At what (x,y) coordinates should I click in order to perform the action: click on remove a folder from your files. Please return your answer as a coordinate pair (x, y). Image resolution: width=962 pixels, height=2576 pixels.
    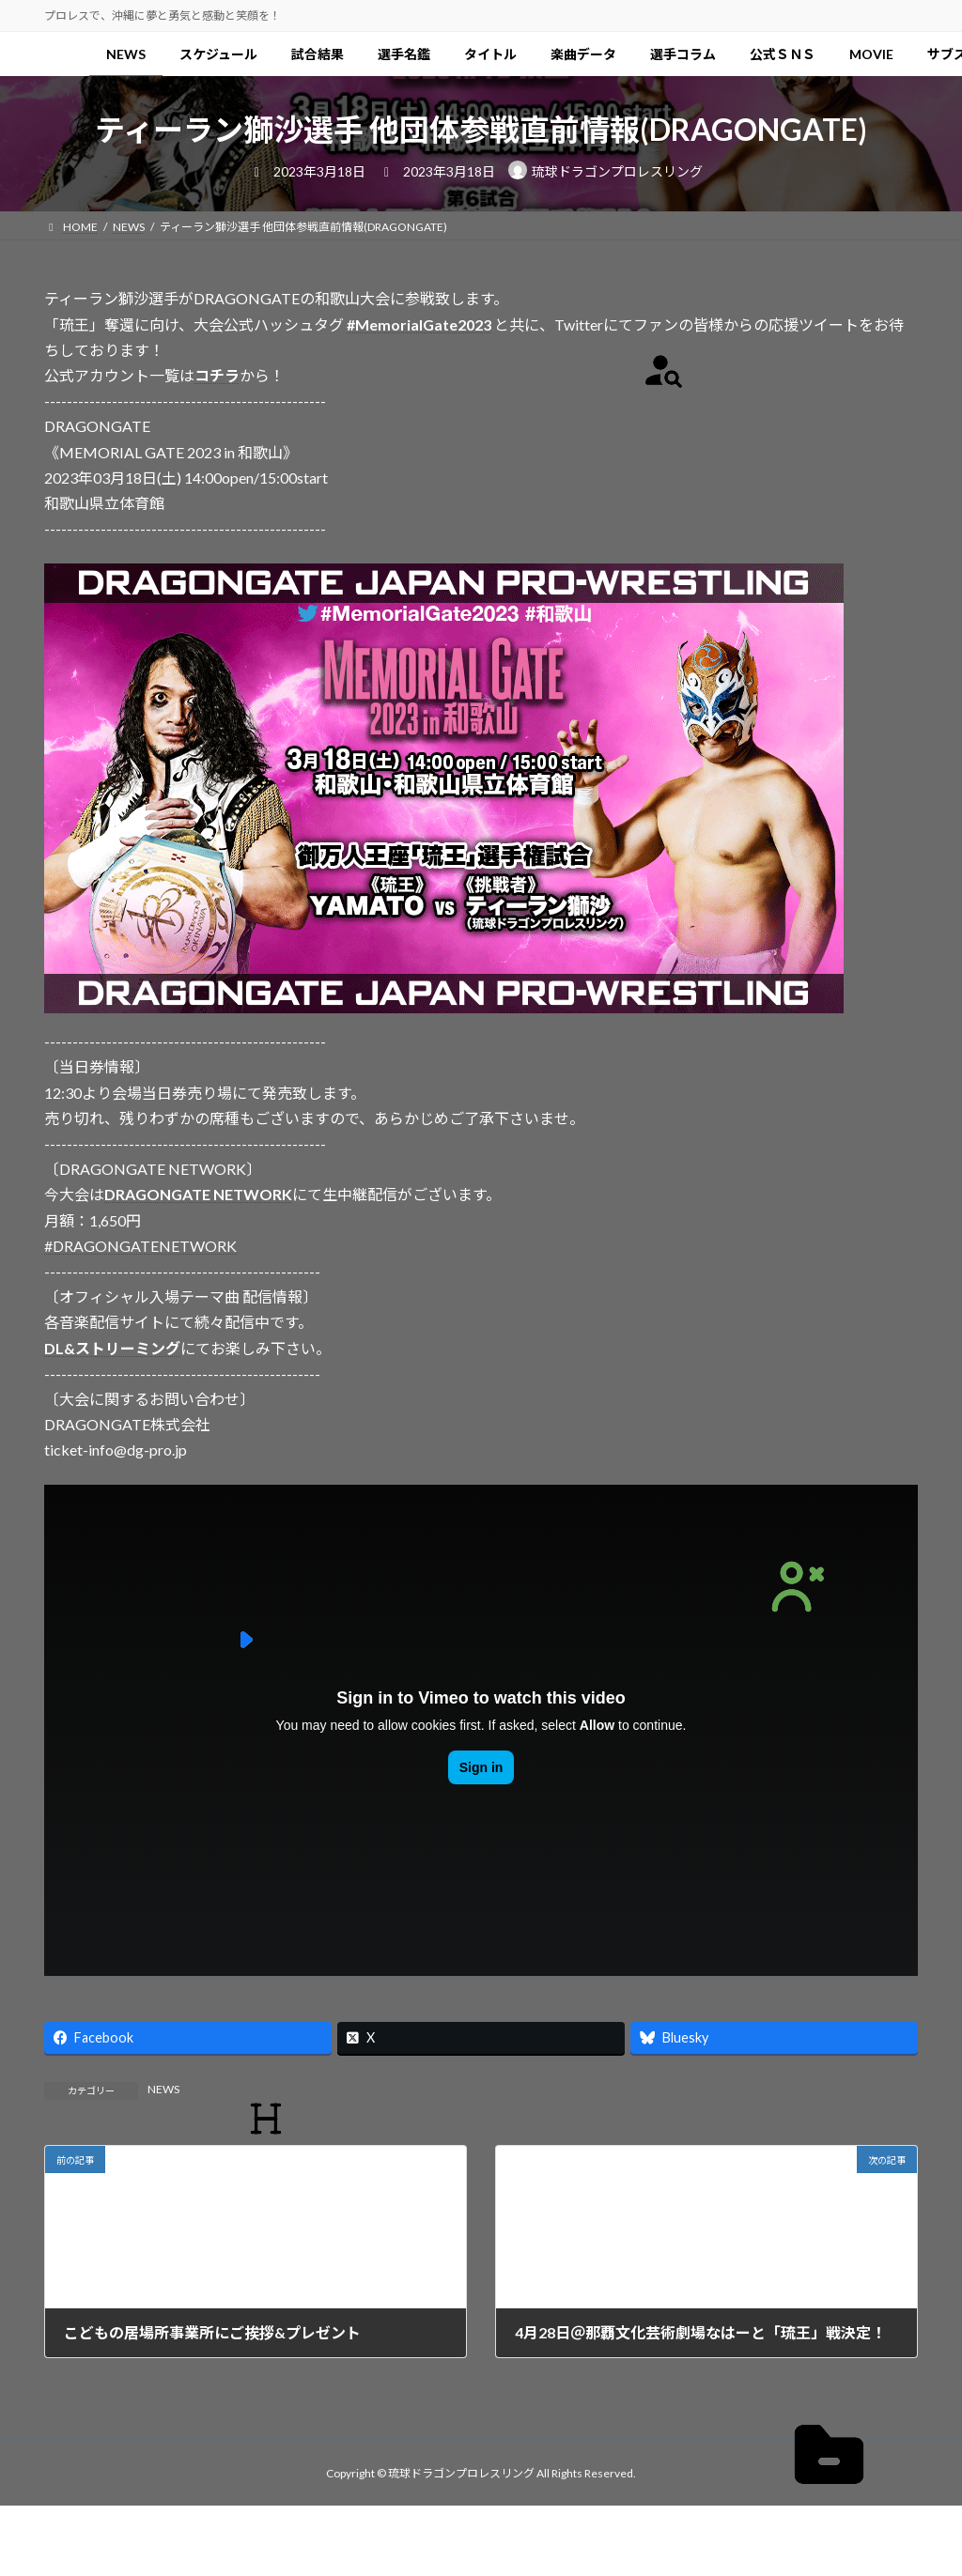
    Looking at the image, I should click on (829, 2454).